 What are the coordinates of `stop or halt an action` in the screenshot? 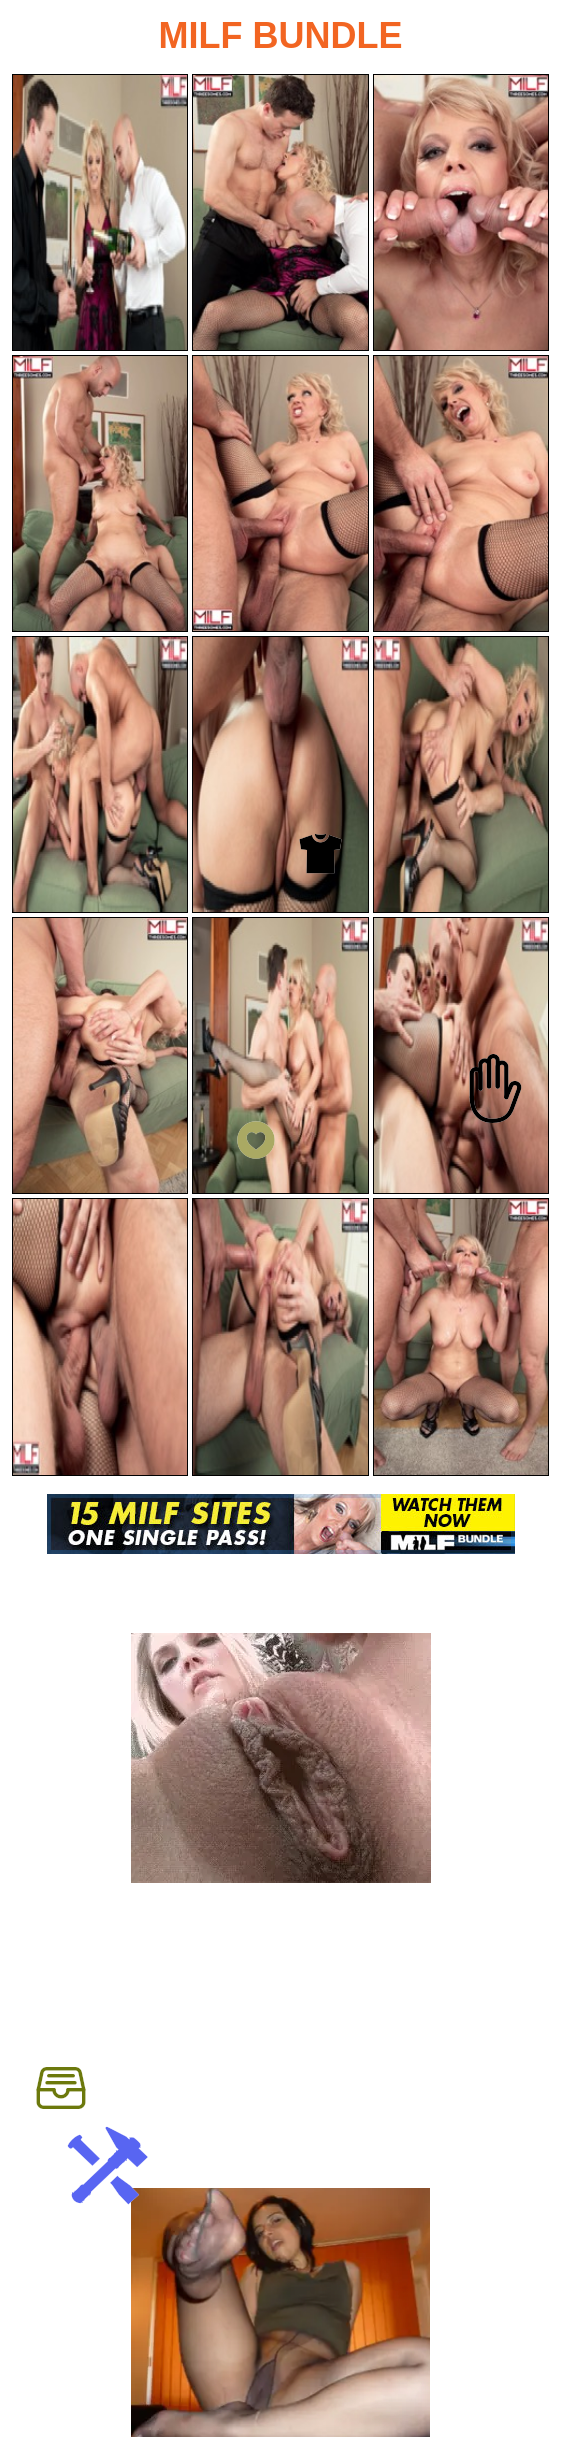 It's located at (495, 1088).